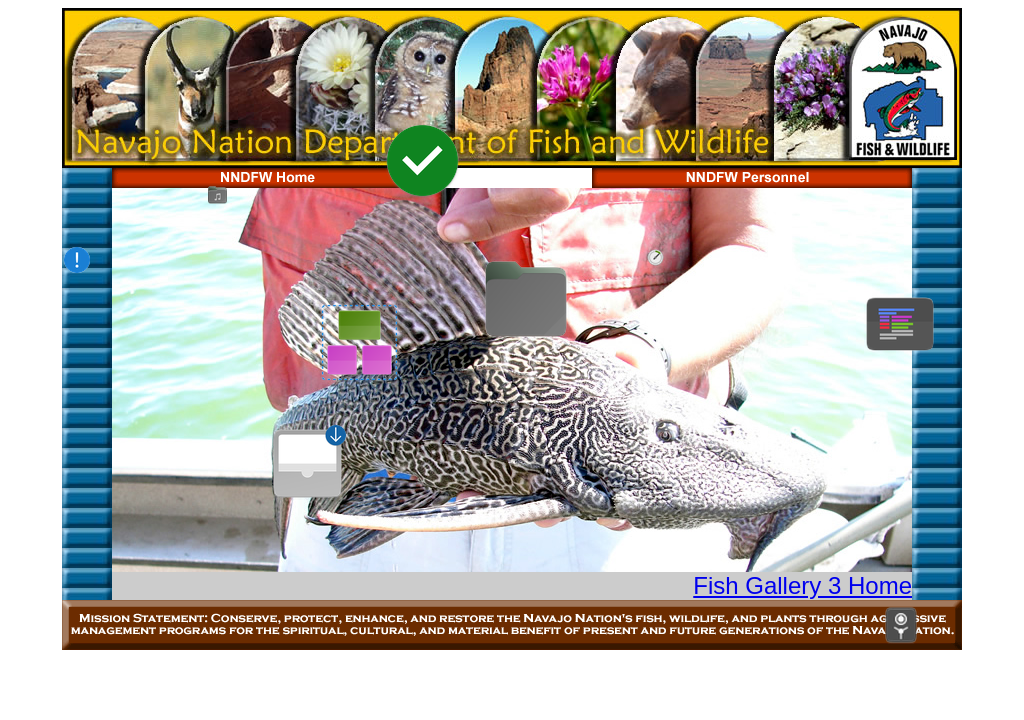 This screenshot has height=720, width=1024. I want to click on open the software development environment, so click(900, 324).